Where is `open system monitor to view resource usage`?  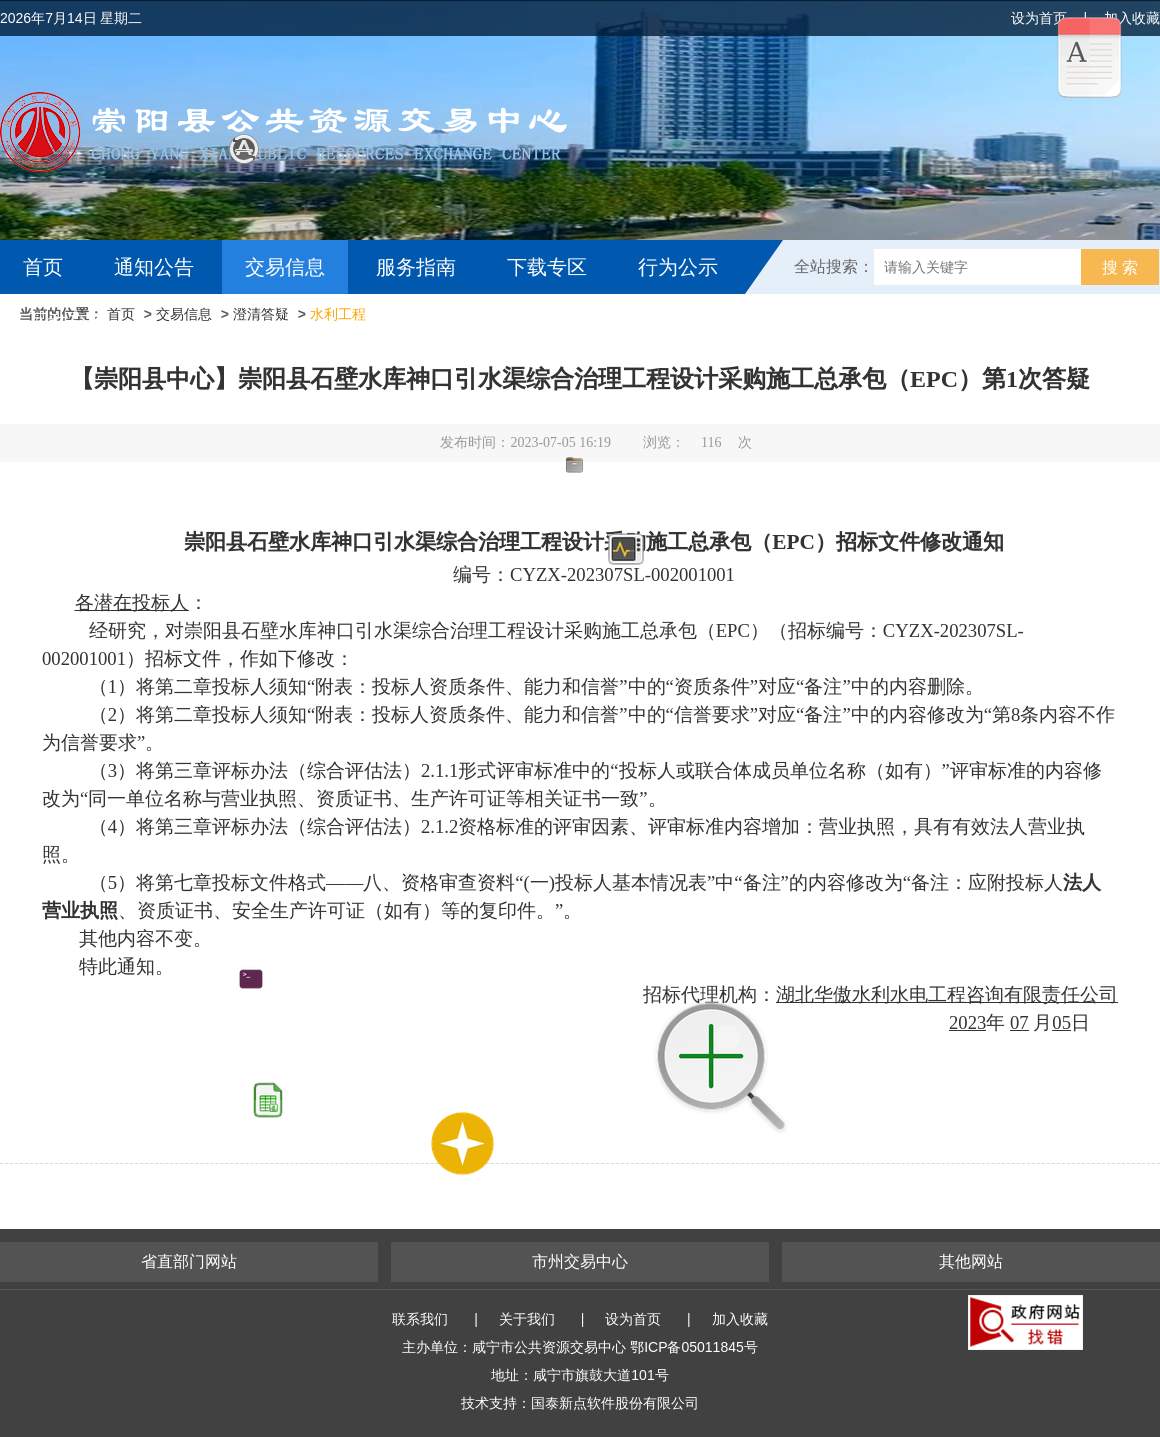
open system monitor to view resource usage is located at coordinates (626, 549).